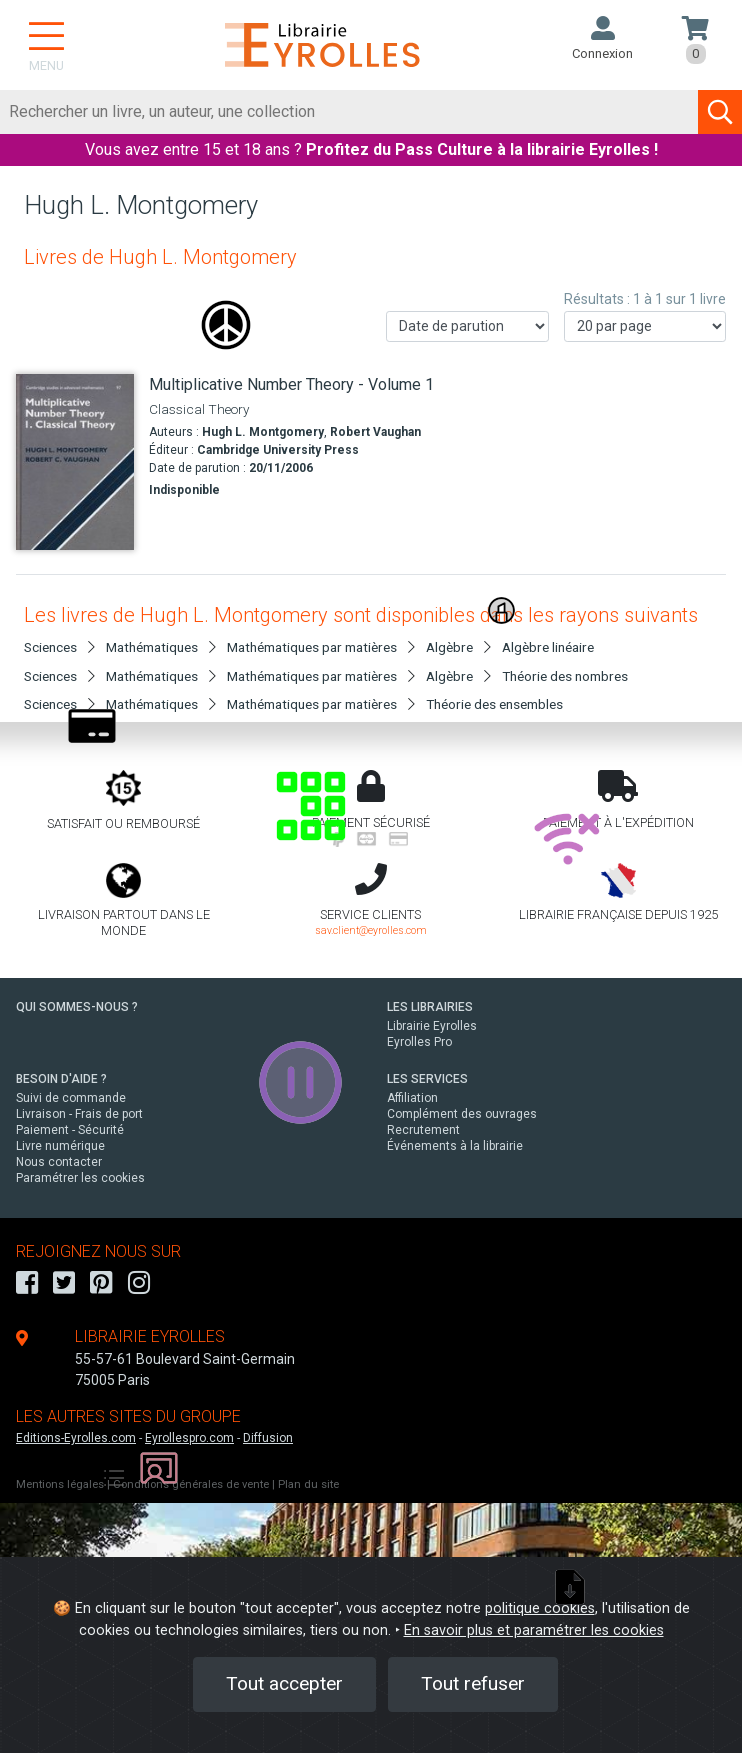 Image resolution: width=742 pixels, height=1753 pixels. What do you see at coordinates (501, 610) in the screenshot?
I see `activate highlighter tool for text markup` at bounding box center [501, 610].